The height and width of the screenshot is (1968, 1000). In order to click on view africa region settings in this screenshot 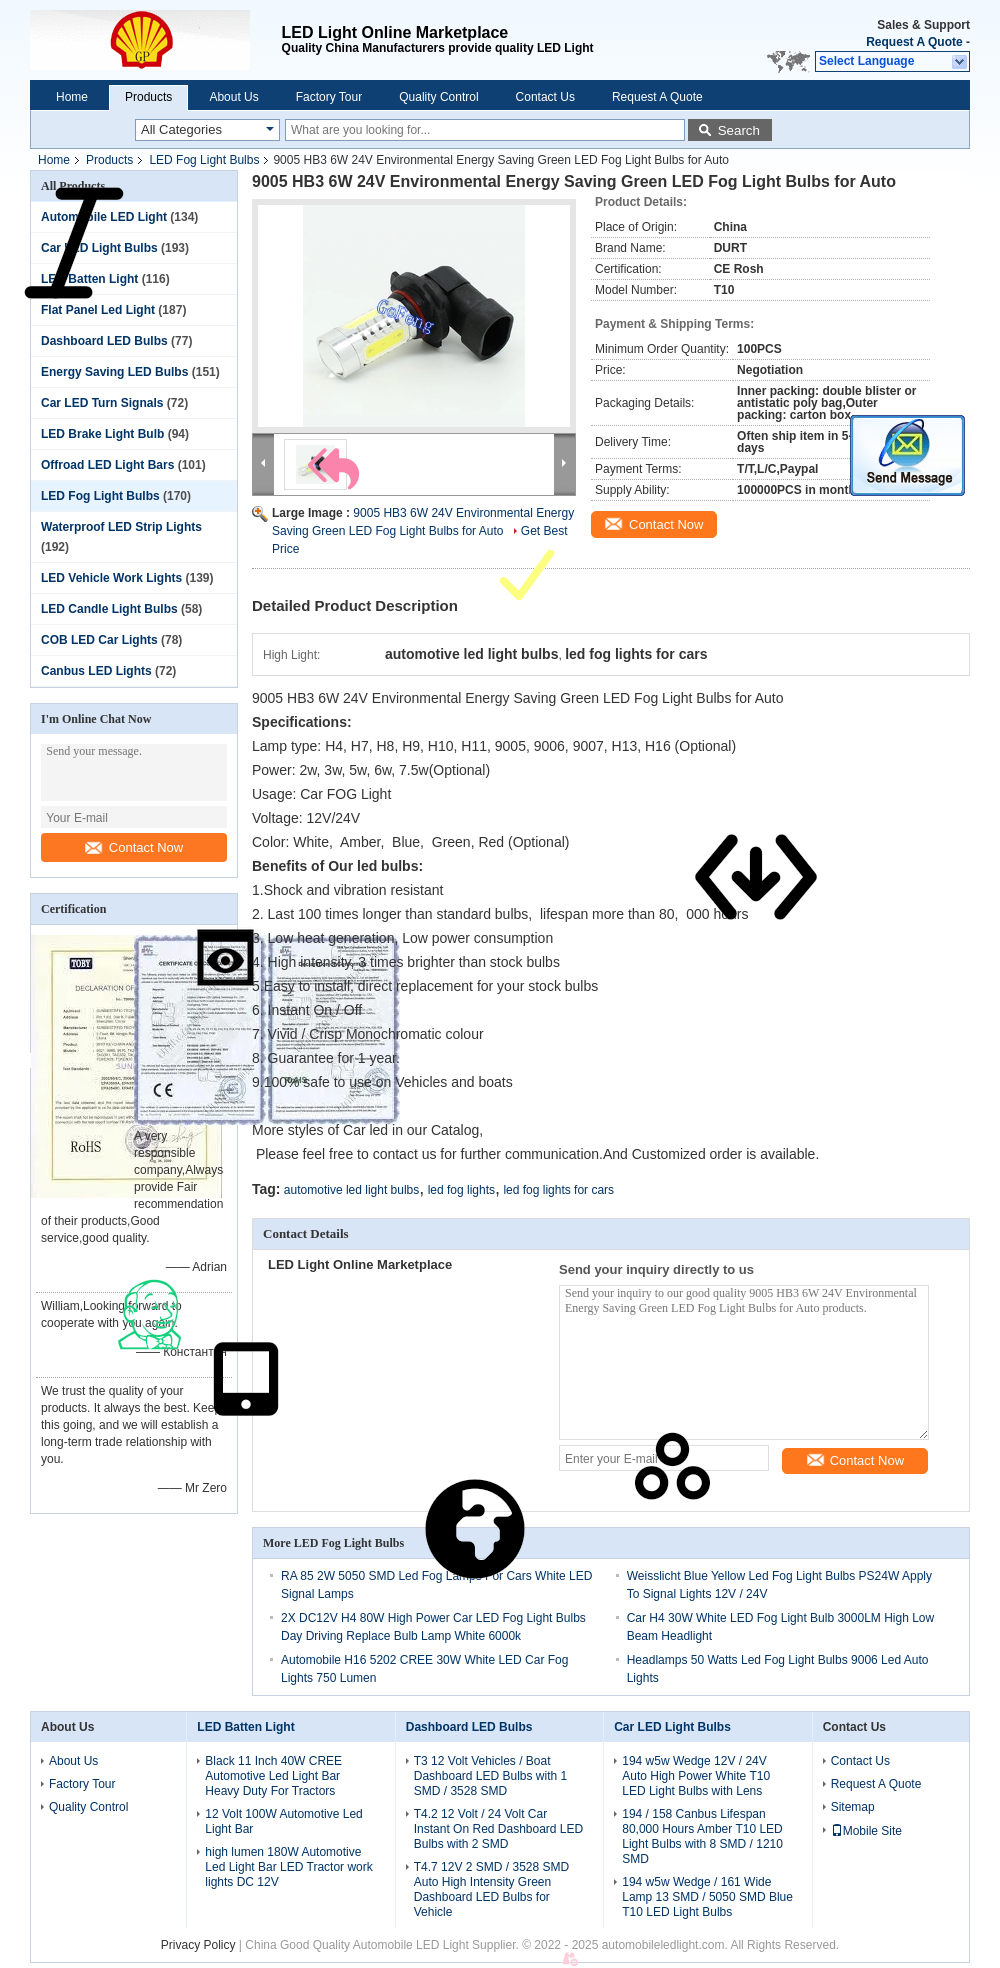, I will do `click(475, 1529)`.